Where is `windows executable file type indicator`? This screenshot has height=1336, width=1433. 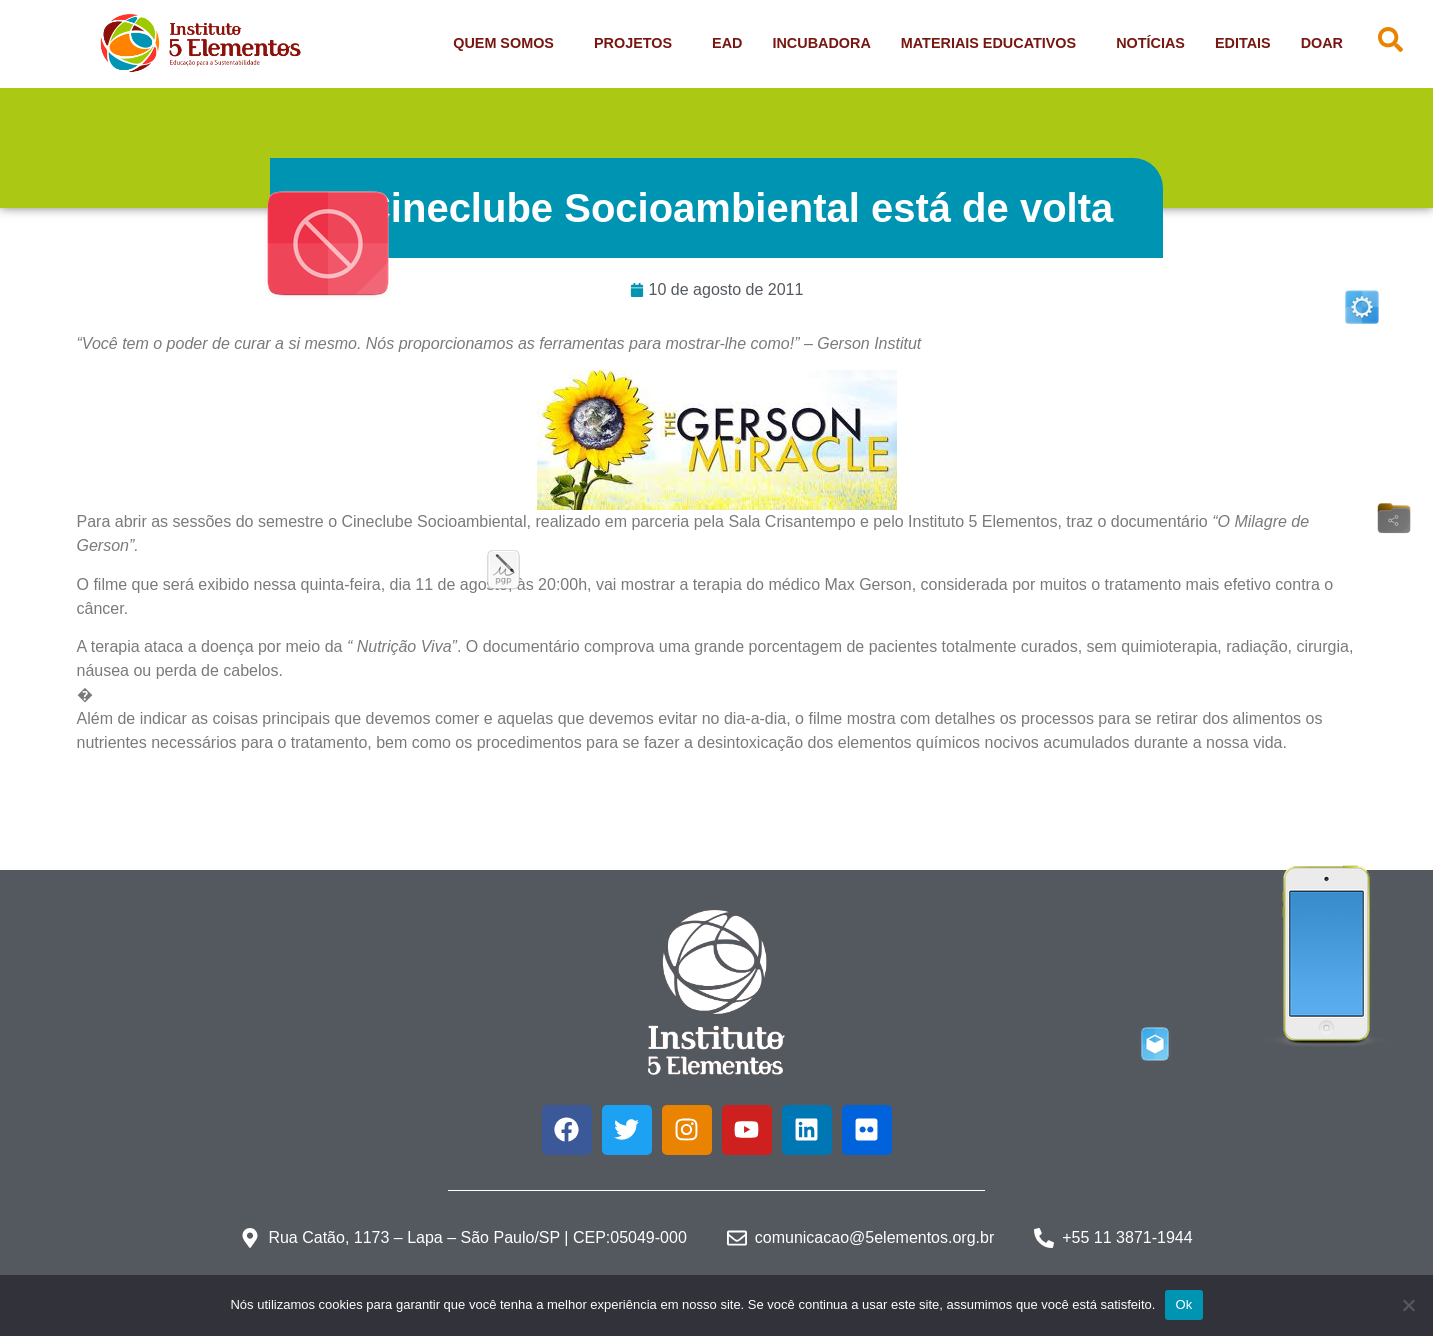 windows executable file type indicator is located at coordinates (1362, 307).